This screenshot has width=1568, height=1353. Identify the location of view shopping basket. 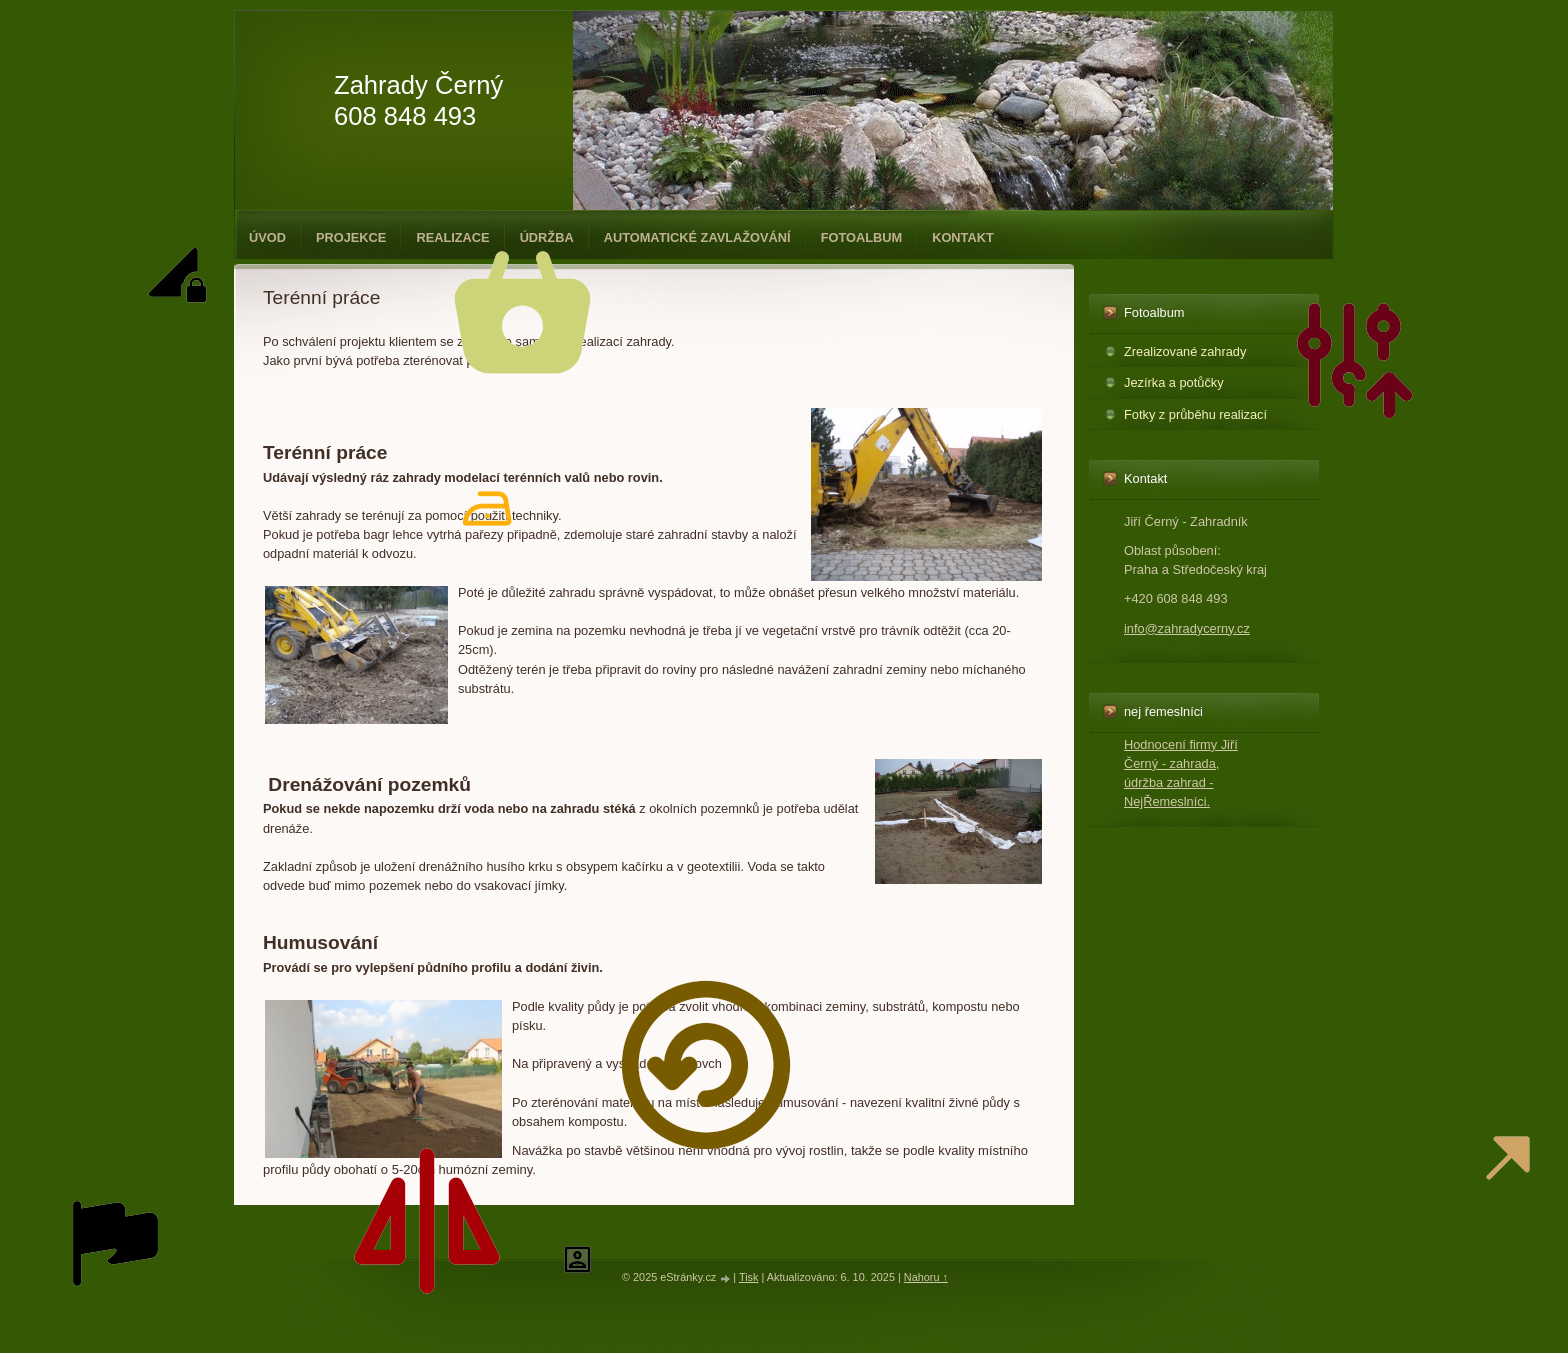
(522, 312).